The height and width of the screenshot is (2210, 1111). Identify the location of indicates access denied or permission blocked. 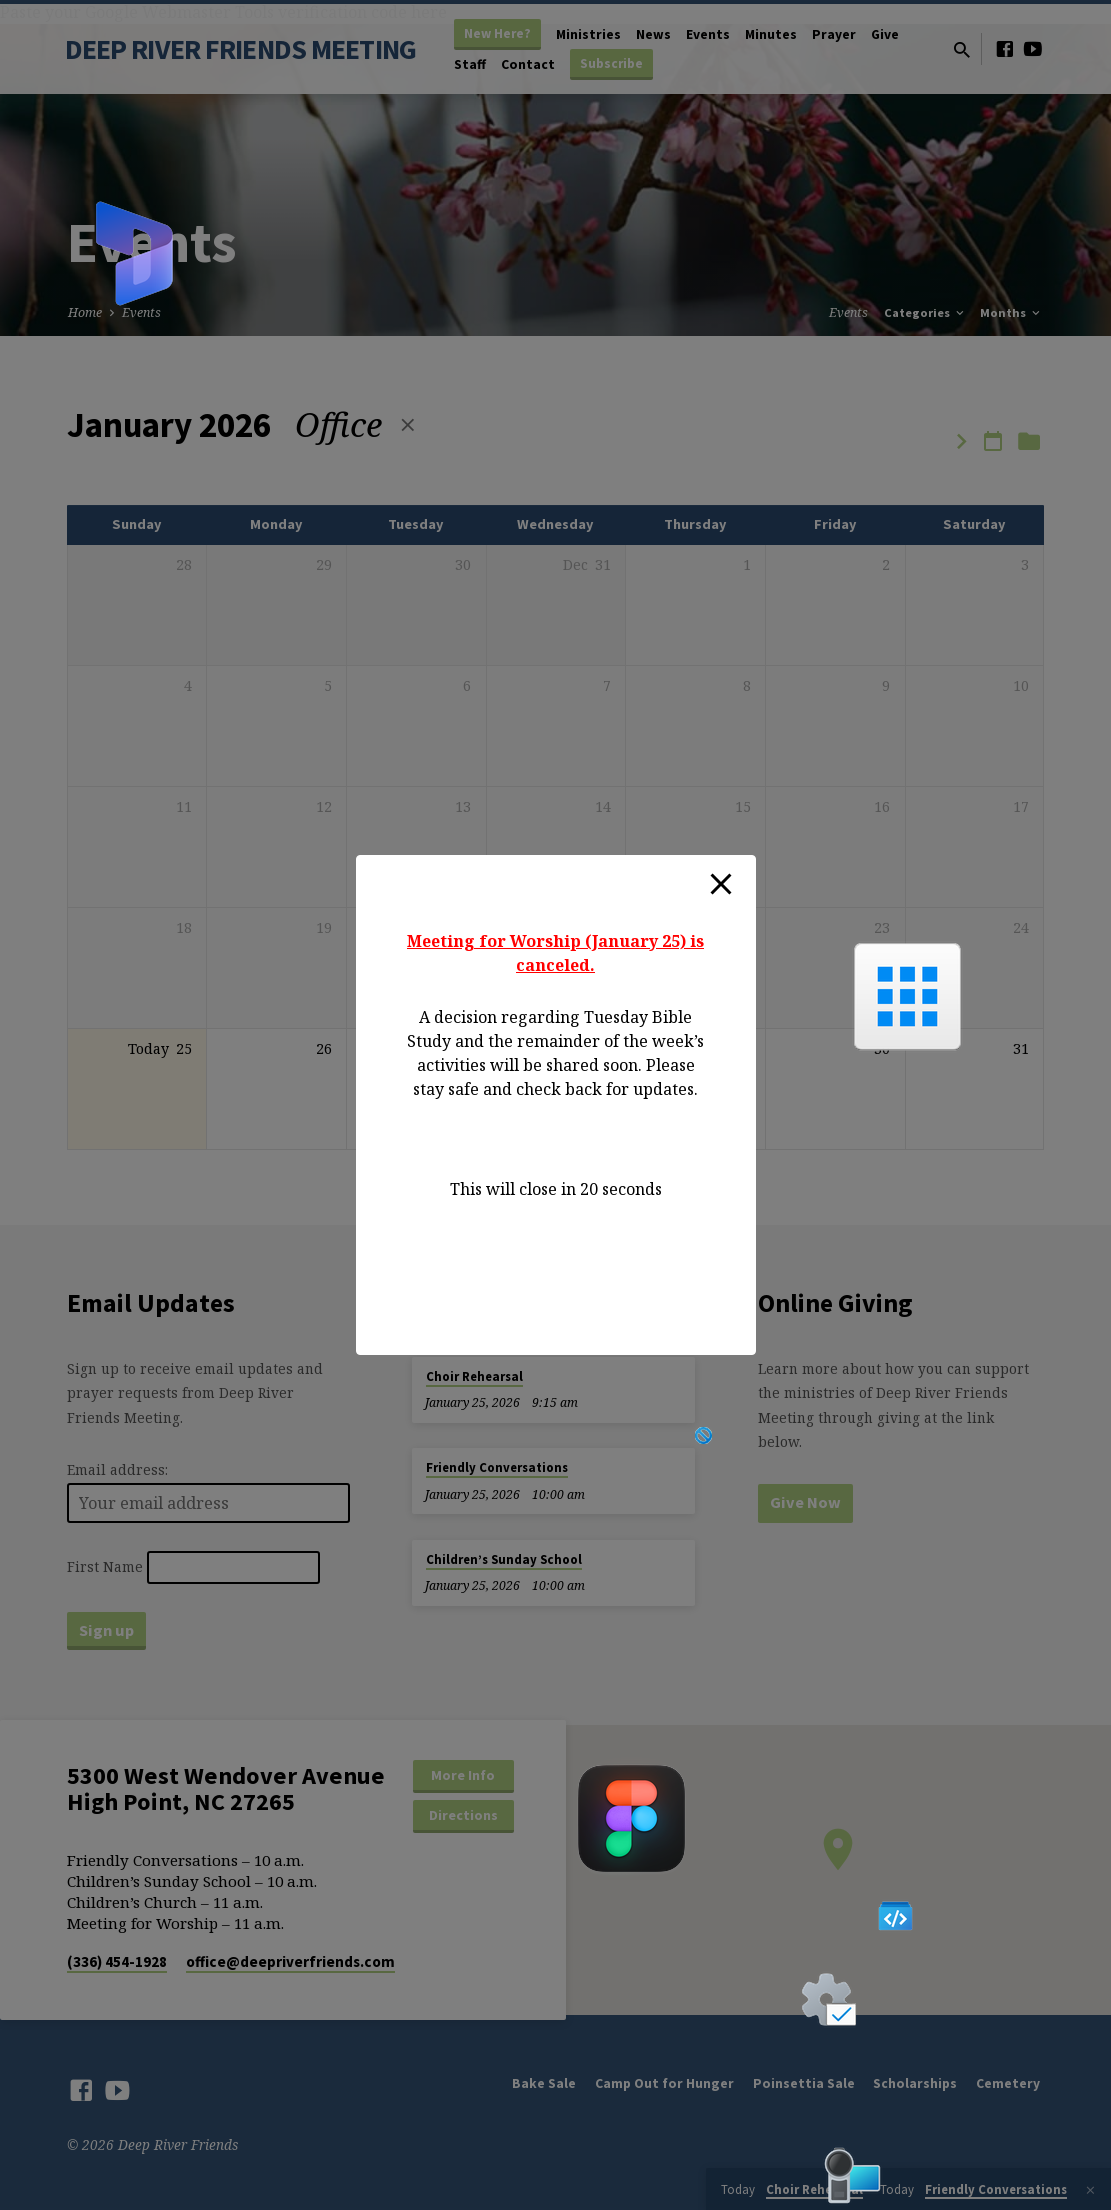
(703, 1435).